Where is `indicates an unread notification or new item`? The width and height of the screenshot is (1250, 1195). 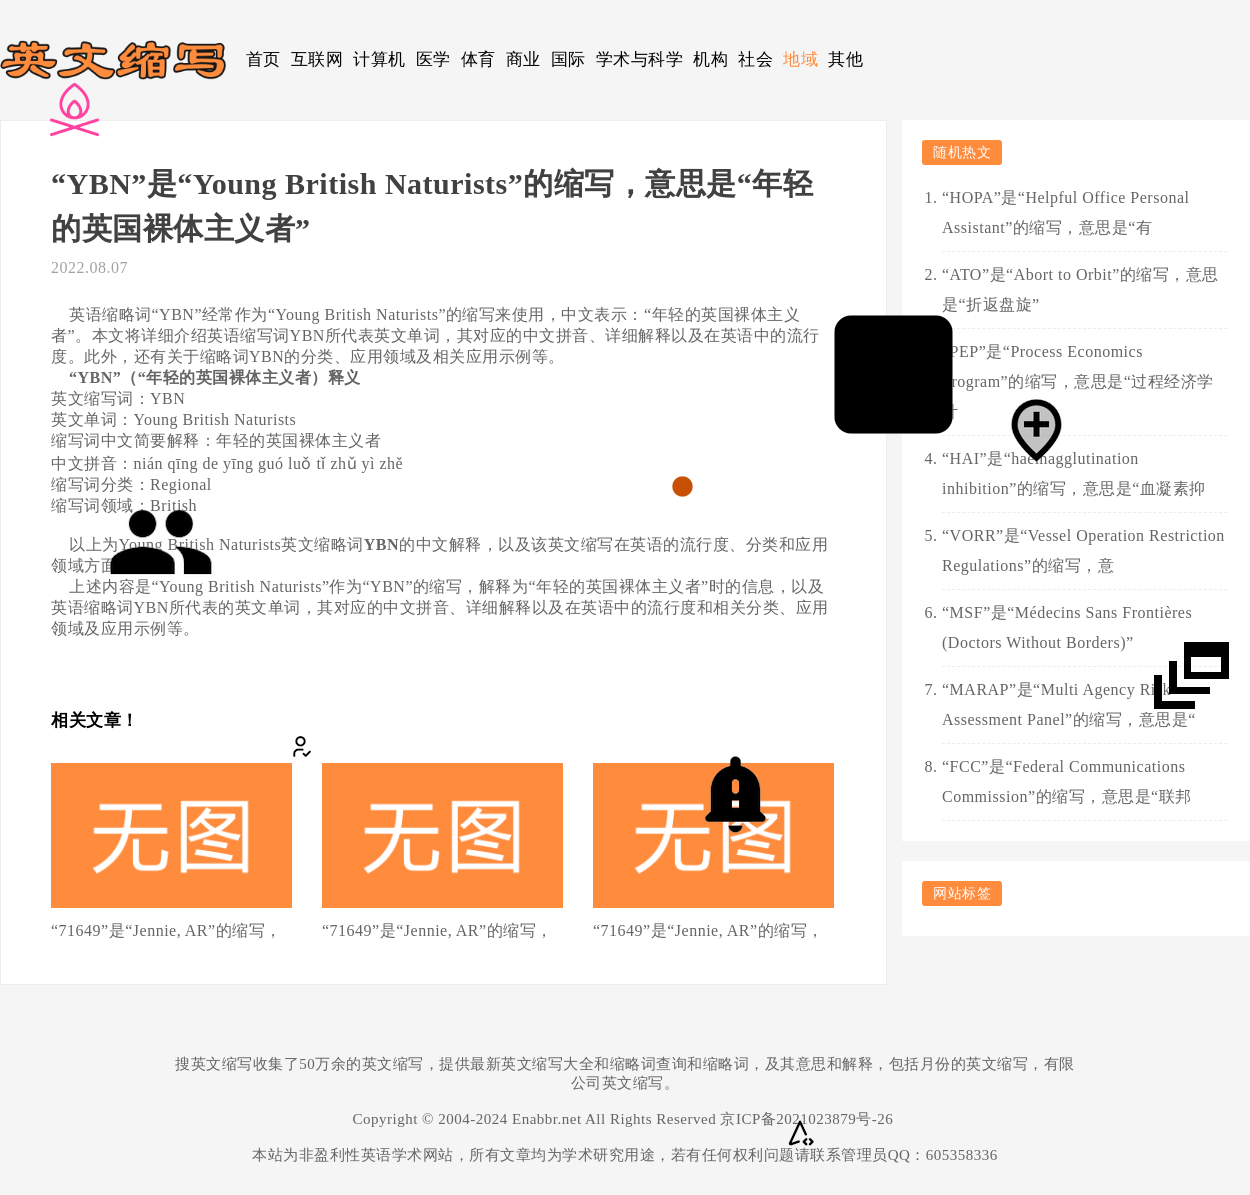
indicates an unread notification or new item is located at coordinates (682, 486).